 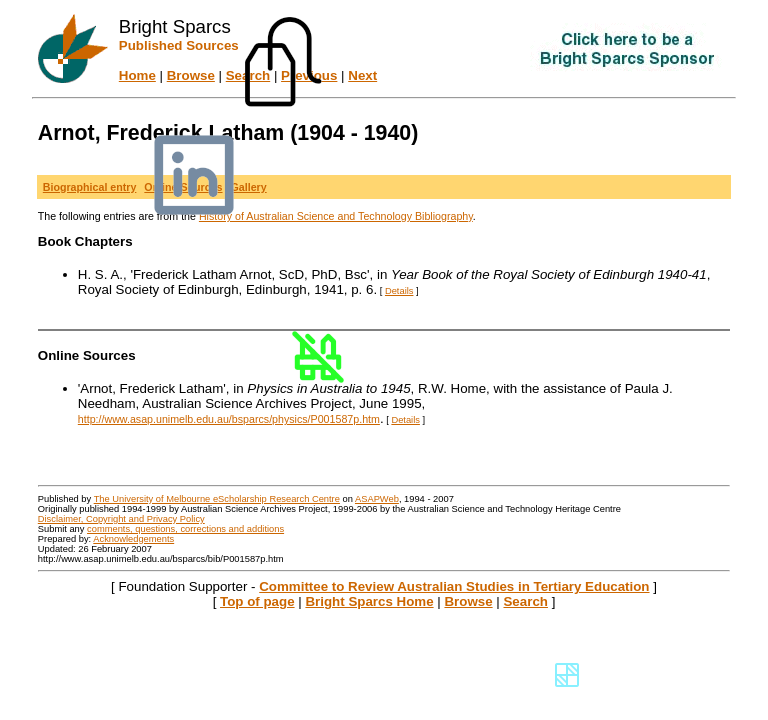 What do you see at coordinates (194, 175) in the screenshot?
I see `open LinkedIn profile or app` at bounding box center [194, 175].